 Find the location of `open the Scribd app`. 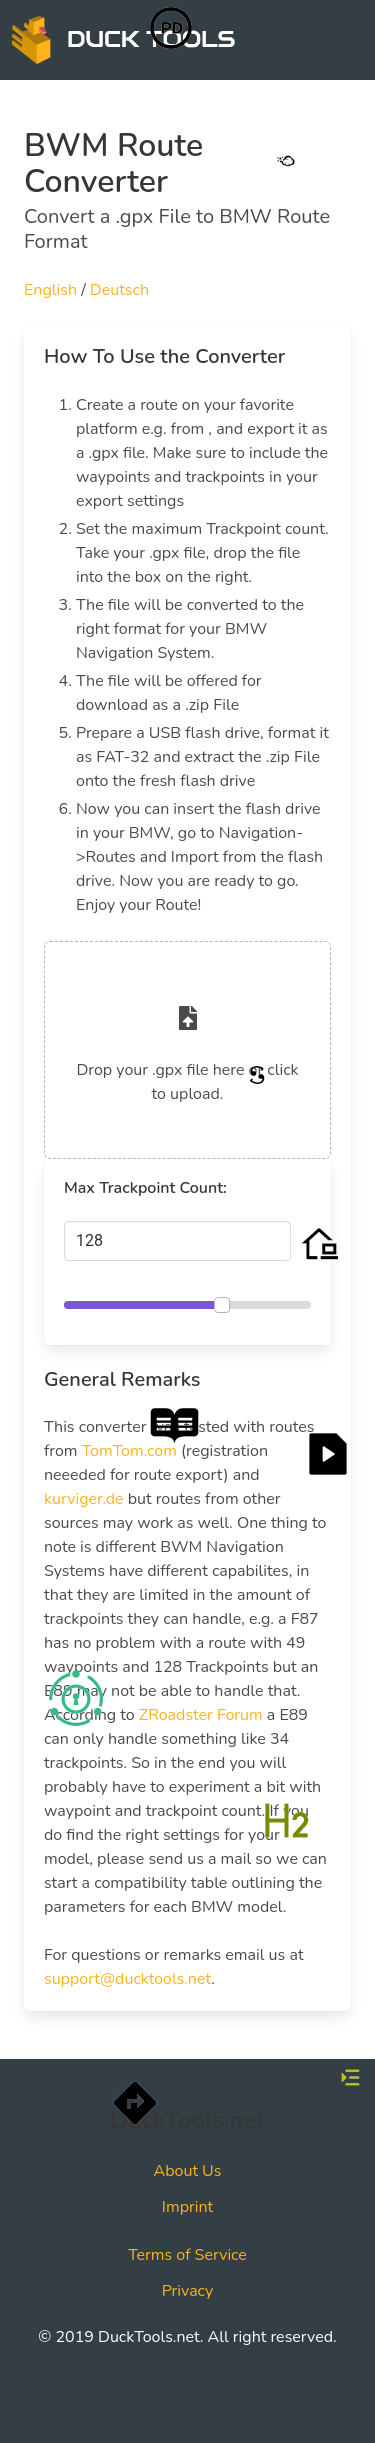

open the Scribd app is located at coordinates (257, 1075).